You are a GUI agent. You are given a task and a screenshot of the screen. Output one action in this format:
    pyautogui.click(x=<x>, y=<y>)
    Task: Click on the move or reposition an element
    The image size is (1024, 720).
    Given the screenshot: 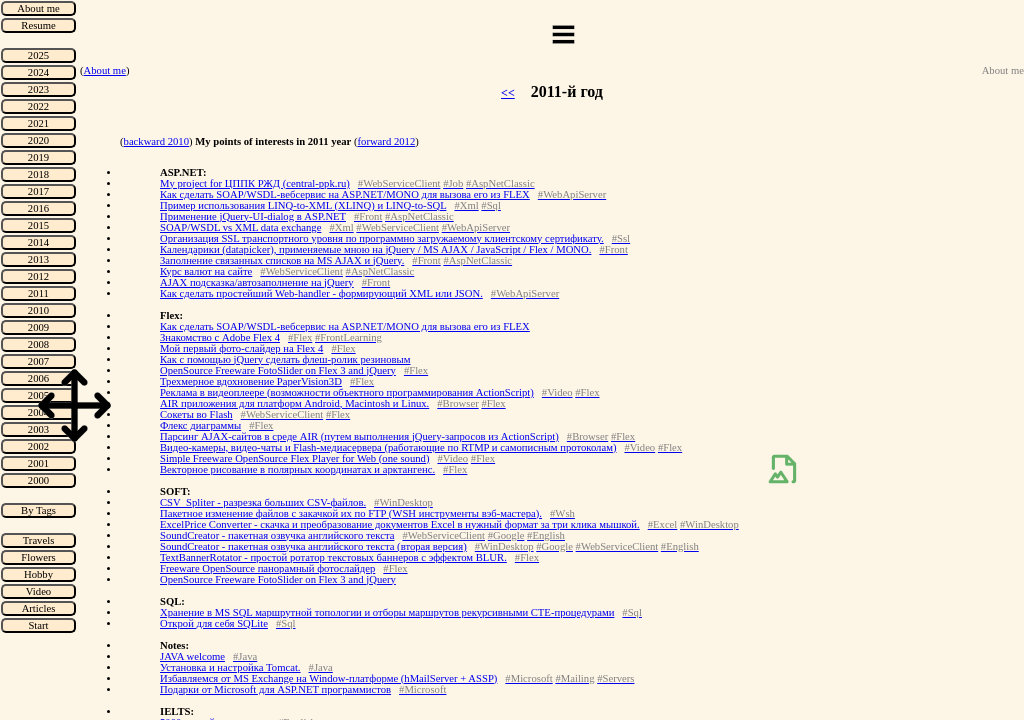 What is the action you would take?
    pyautogui.click(x=74, y=405)
    